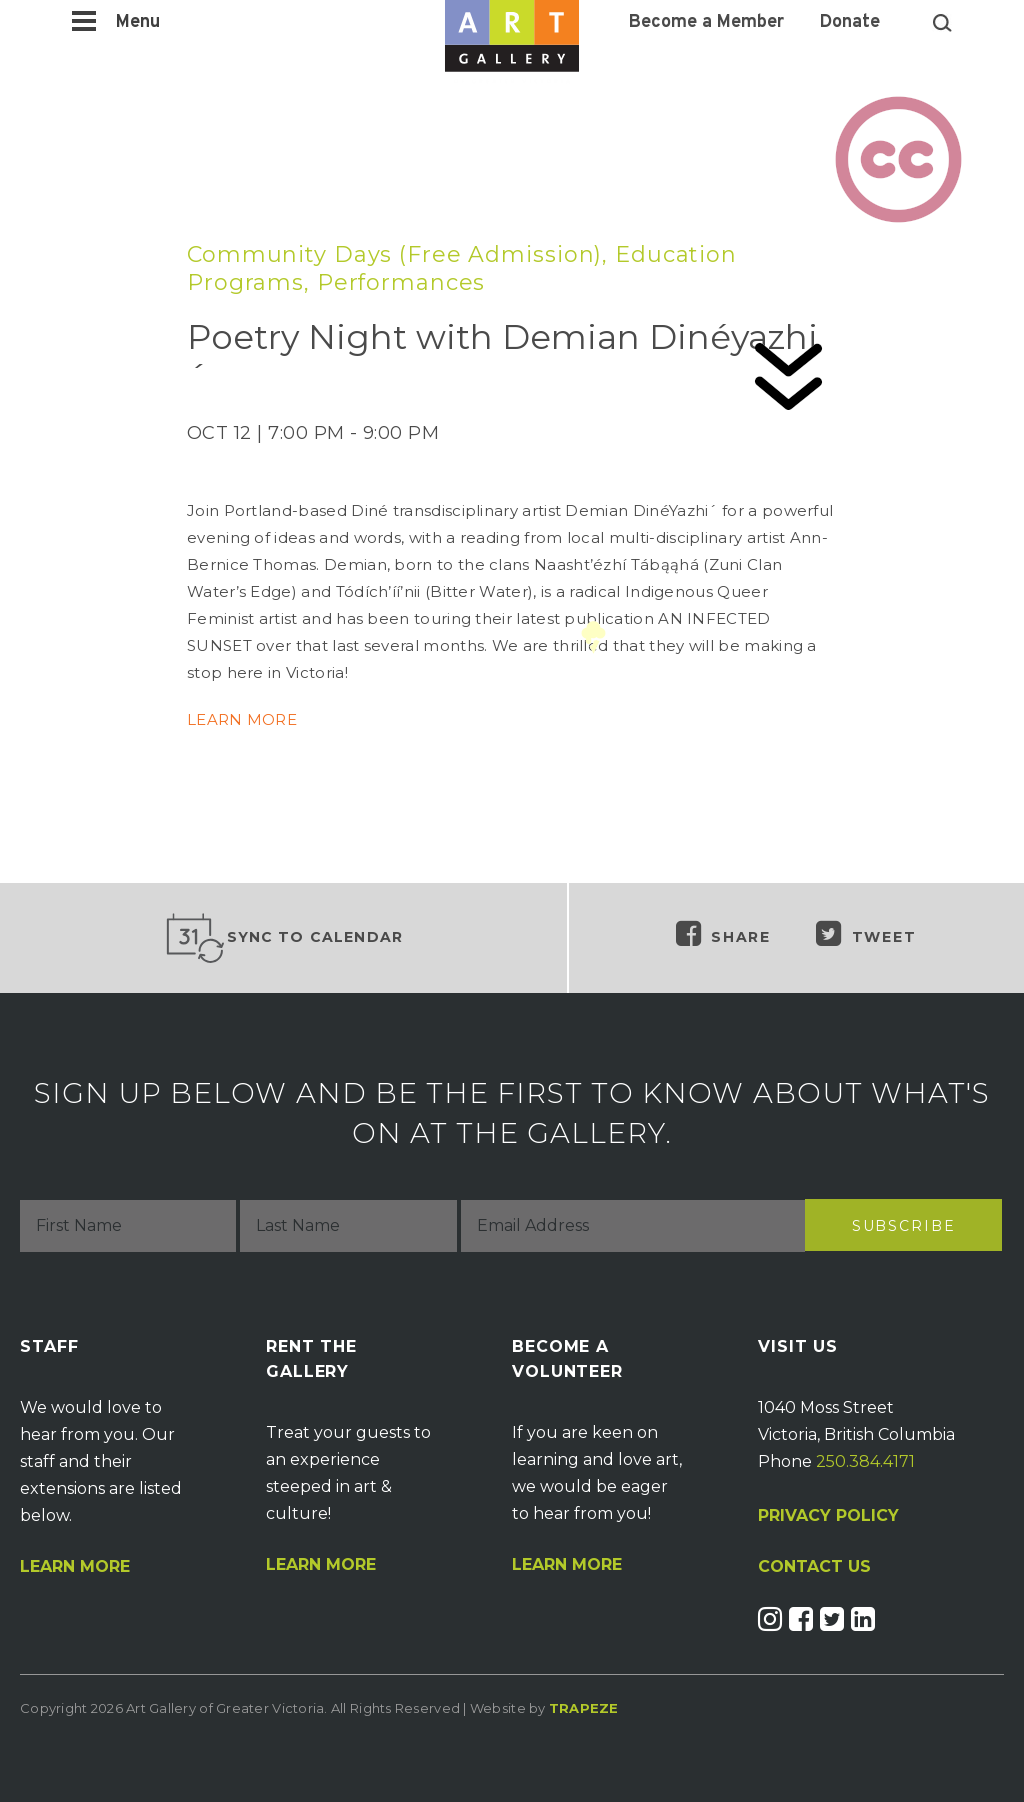 The width and height of the screenshot is (1024, 1802). Describe the element at coordinates (593, 637) in the screenshot. I see `browse dessert or ice cream options` at that location.